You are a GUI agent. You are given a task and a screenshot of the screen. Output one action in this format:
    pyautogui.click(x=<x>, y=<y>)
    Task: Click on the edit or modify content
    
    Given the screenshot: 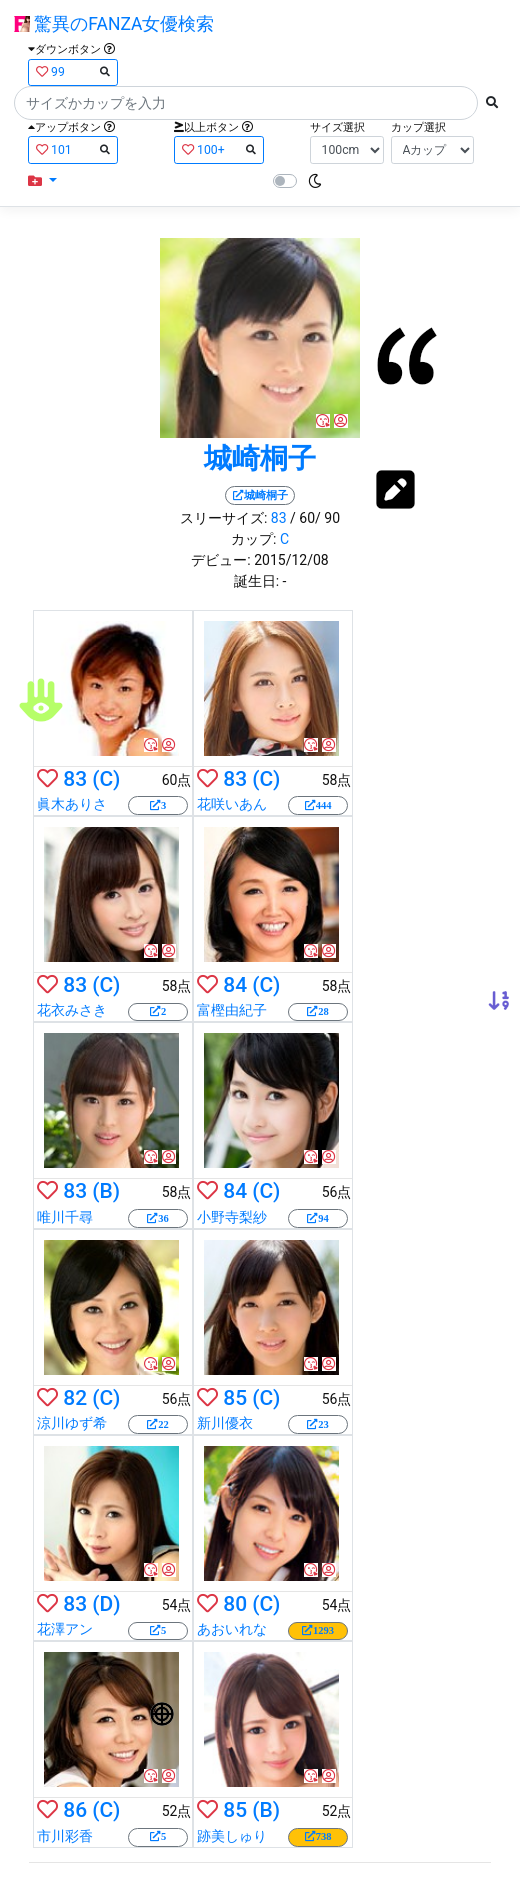 What is the action you would take?
    pyautogui.click(x=395, y=489)
    